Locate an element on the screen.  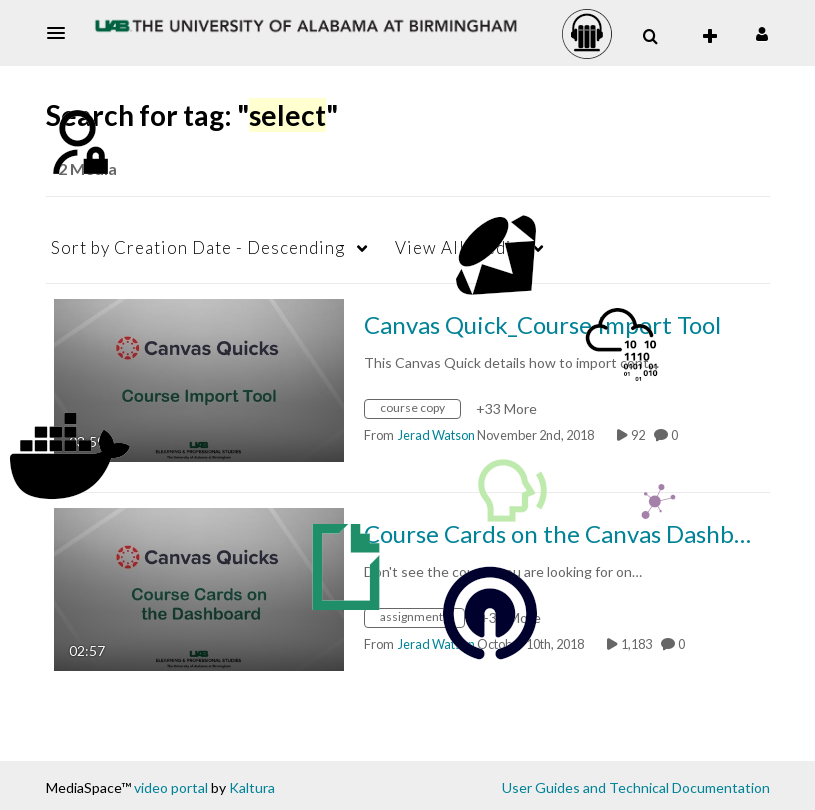
open Qwiklabs learning platform is located at coordinates (490, 613).